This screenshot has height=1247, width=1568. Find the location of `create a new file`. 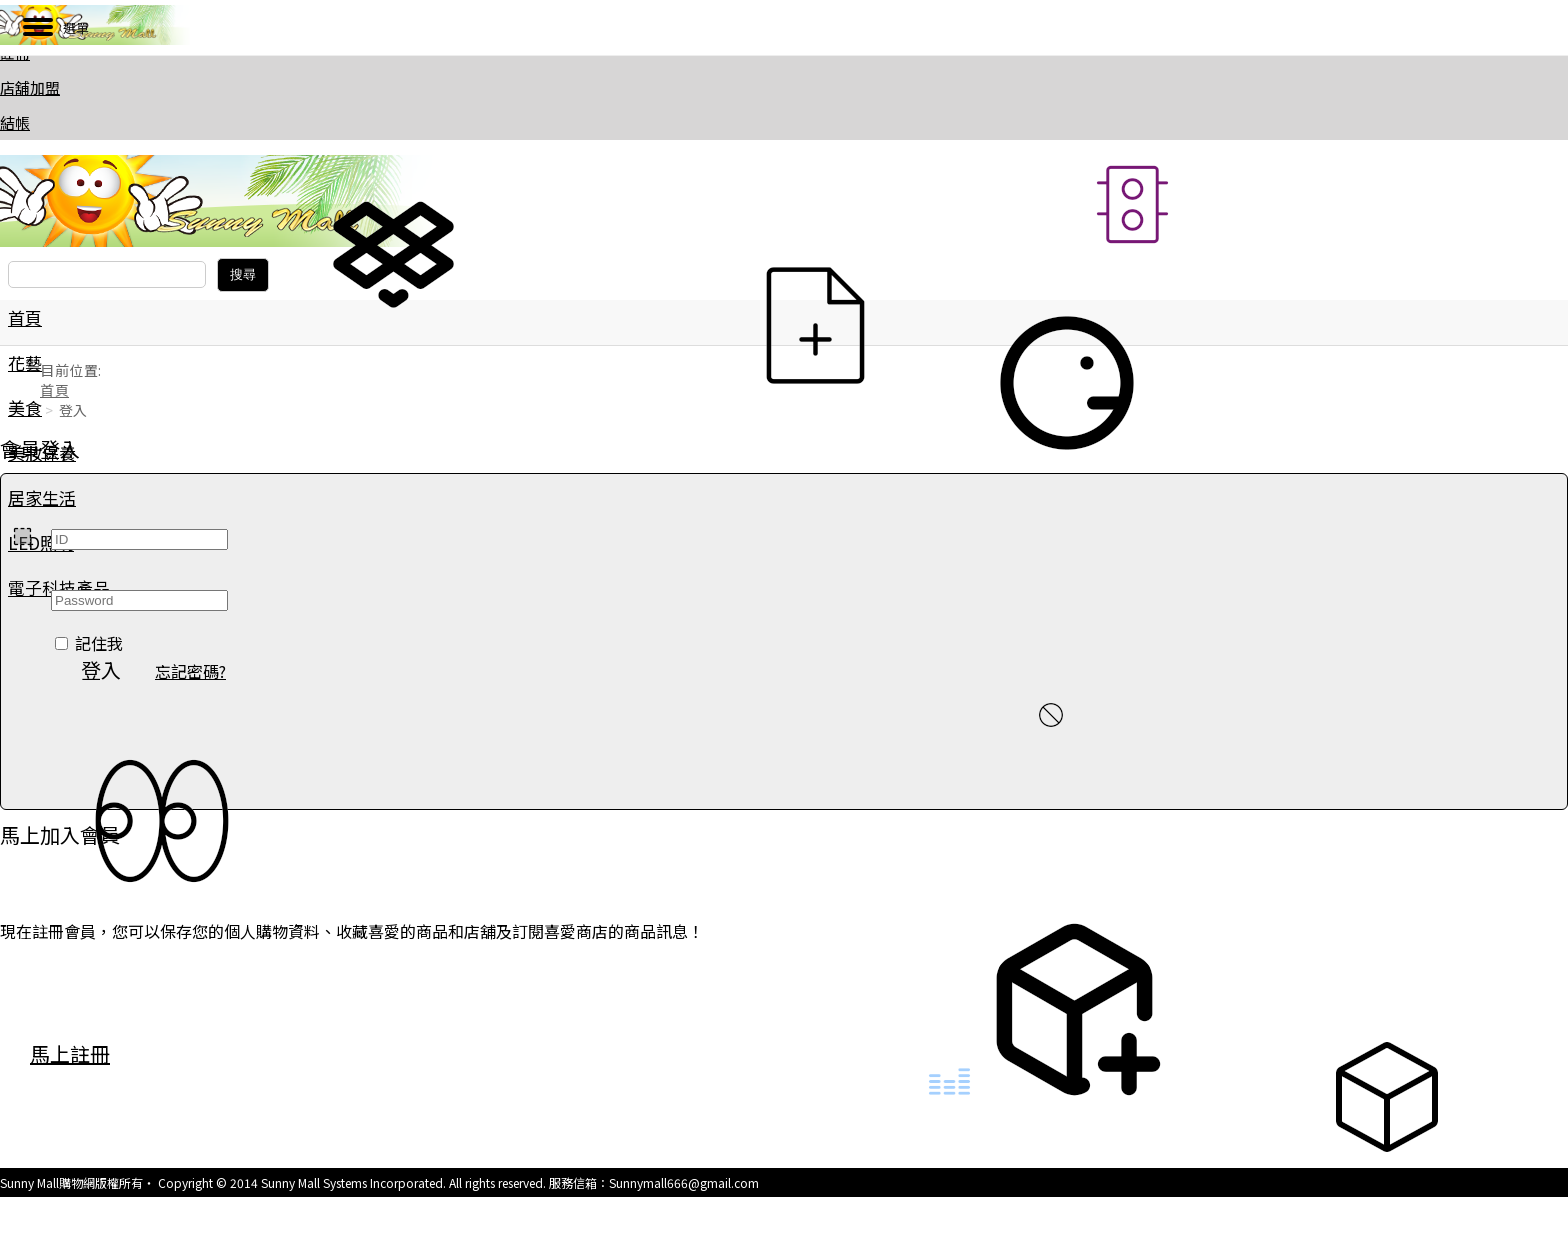

create a new file is located at coordinates (815, 325).